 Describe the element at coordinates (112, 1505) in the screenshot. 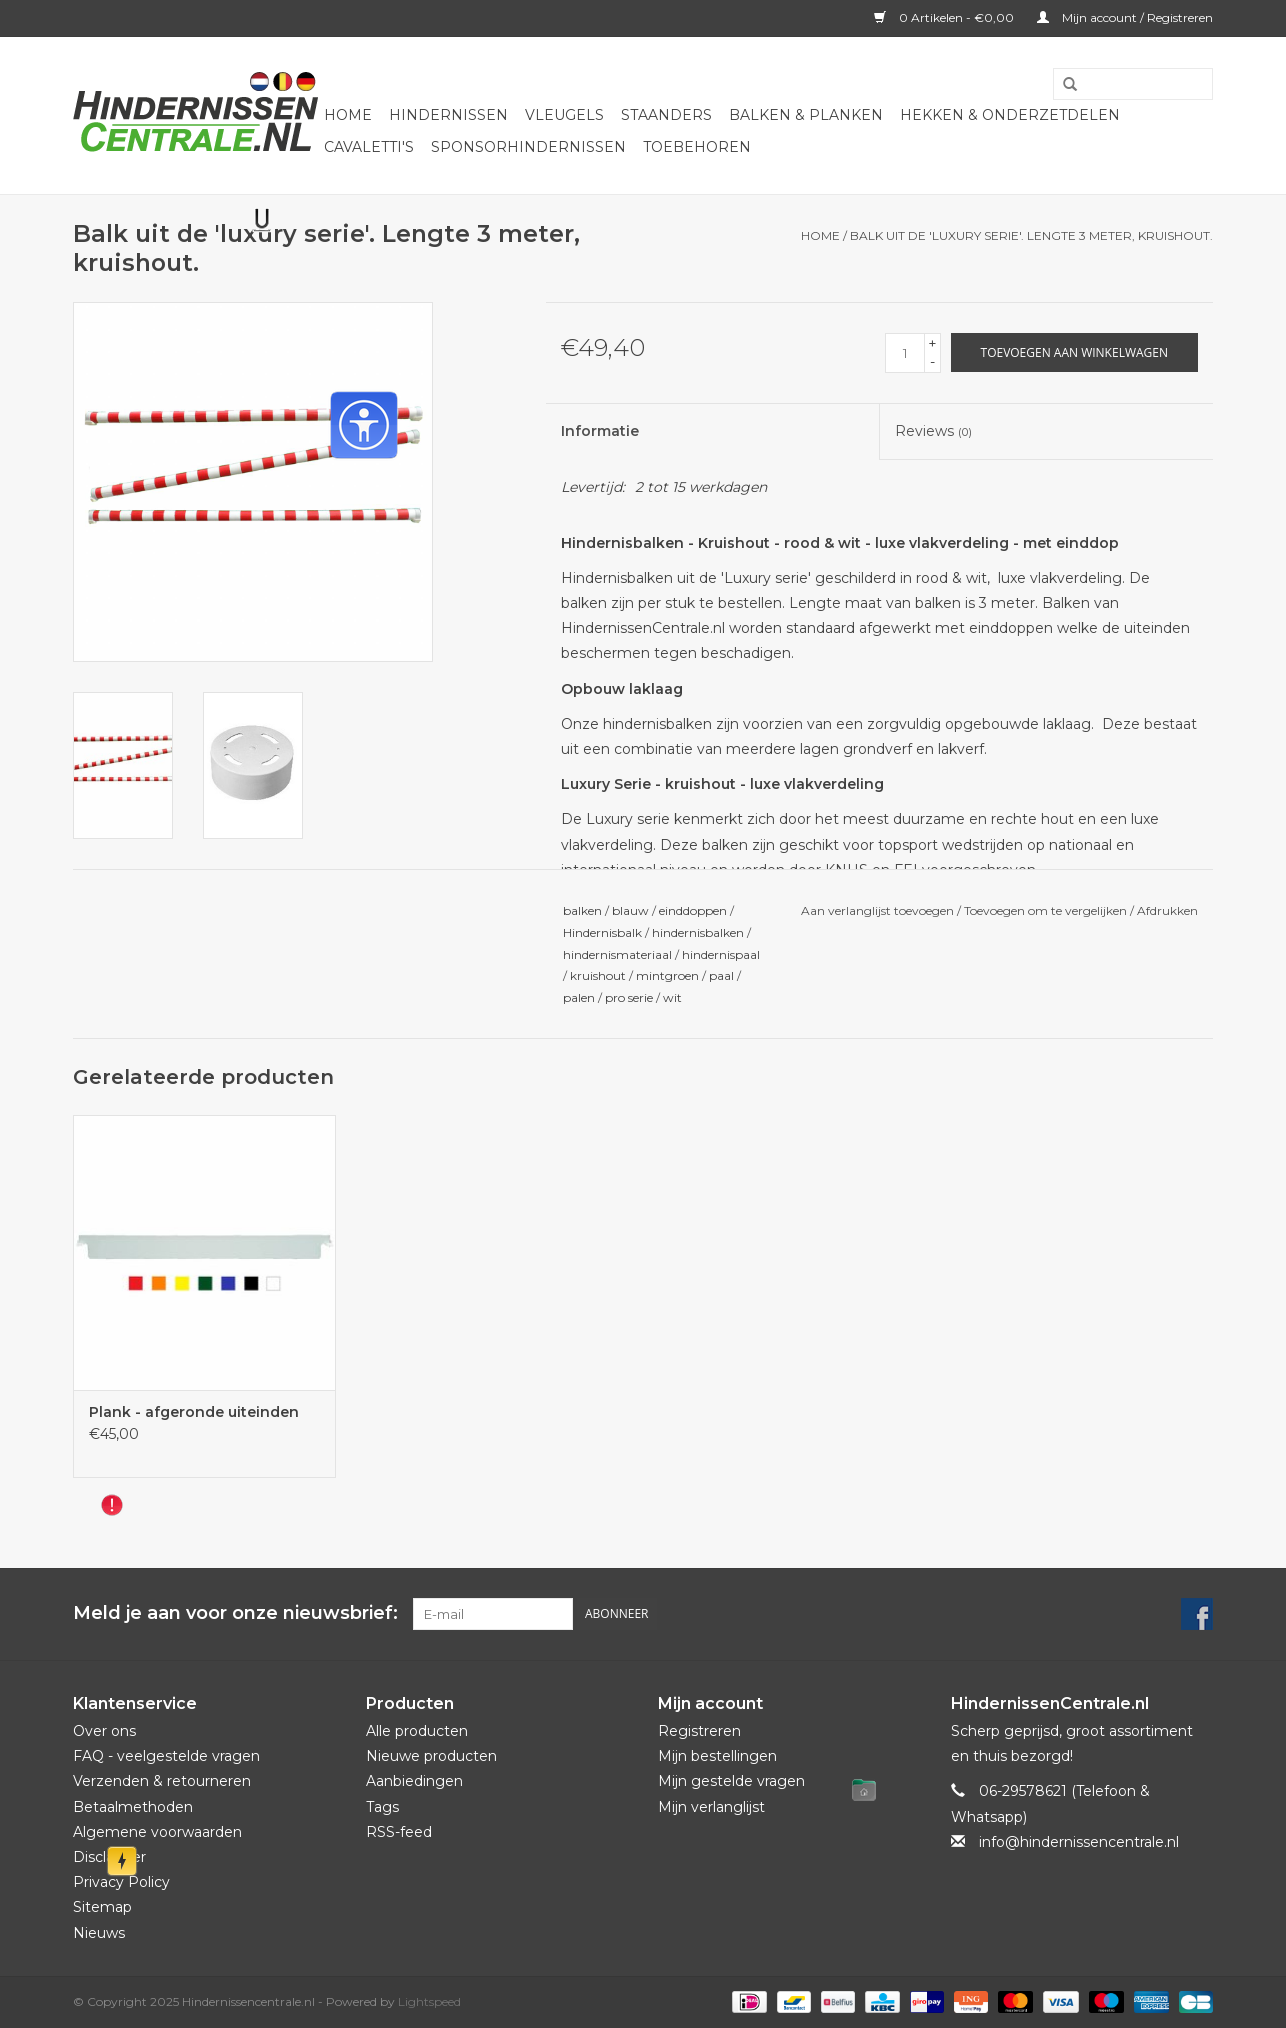

I see `indicates a warning or alert requiring attention` at that location.